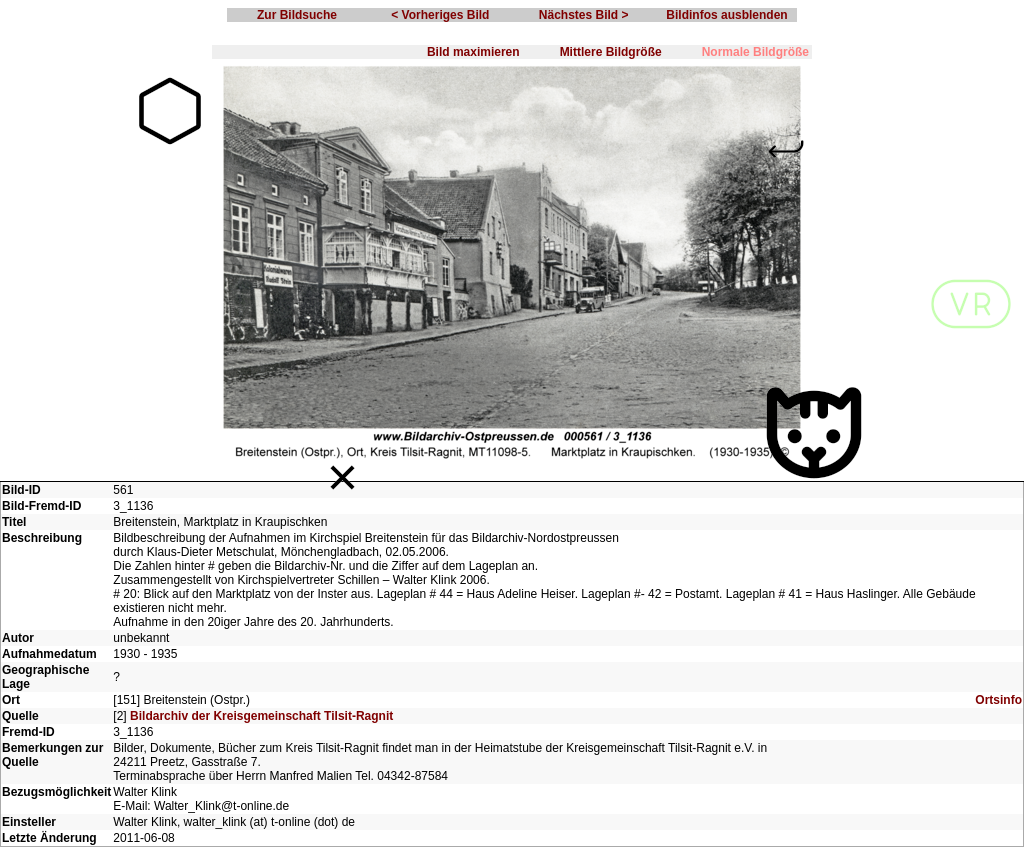 The height and width of the screenshot is (847, 1024). I want to click on access virtual reality mode or settings, so click(971, 304).